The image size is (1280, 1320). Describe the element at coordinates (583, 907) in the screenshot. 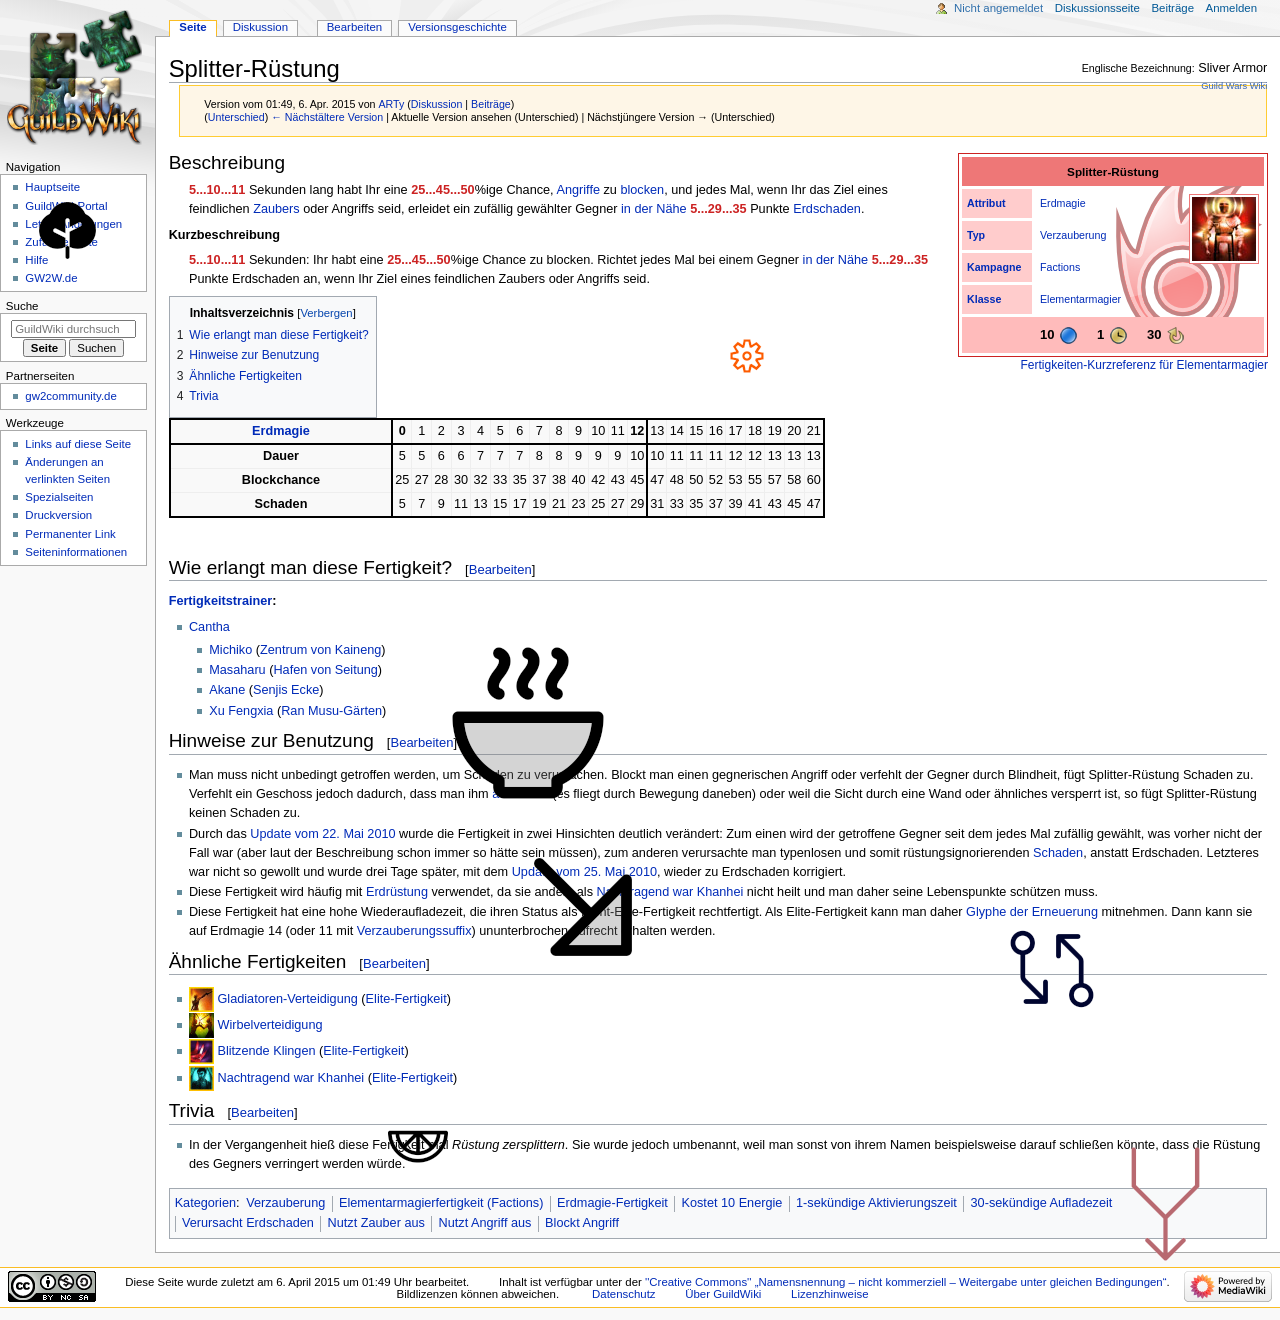

I see `navigate to the next item diagonally` at that location.